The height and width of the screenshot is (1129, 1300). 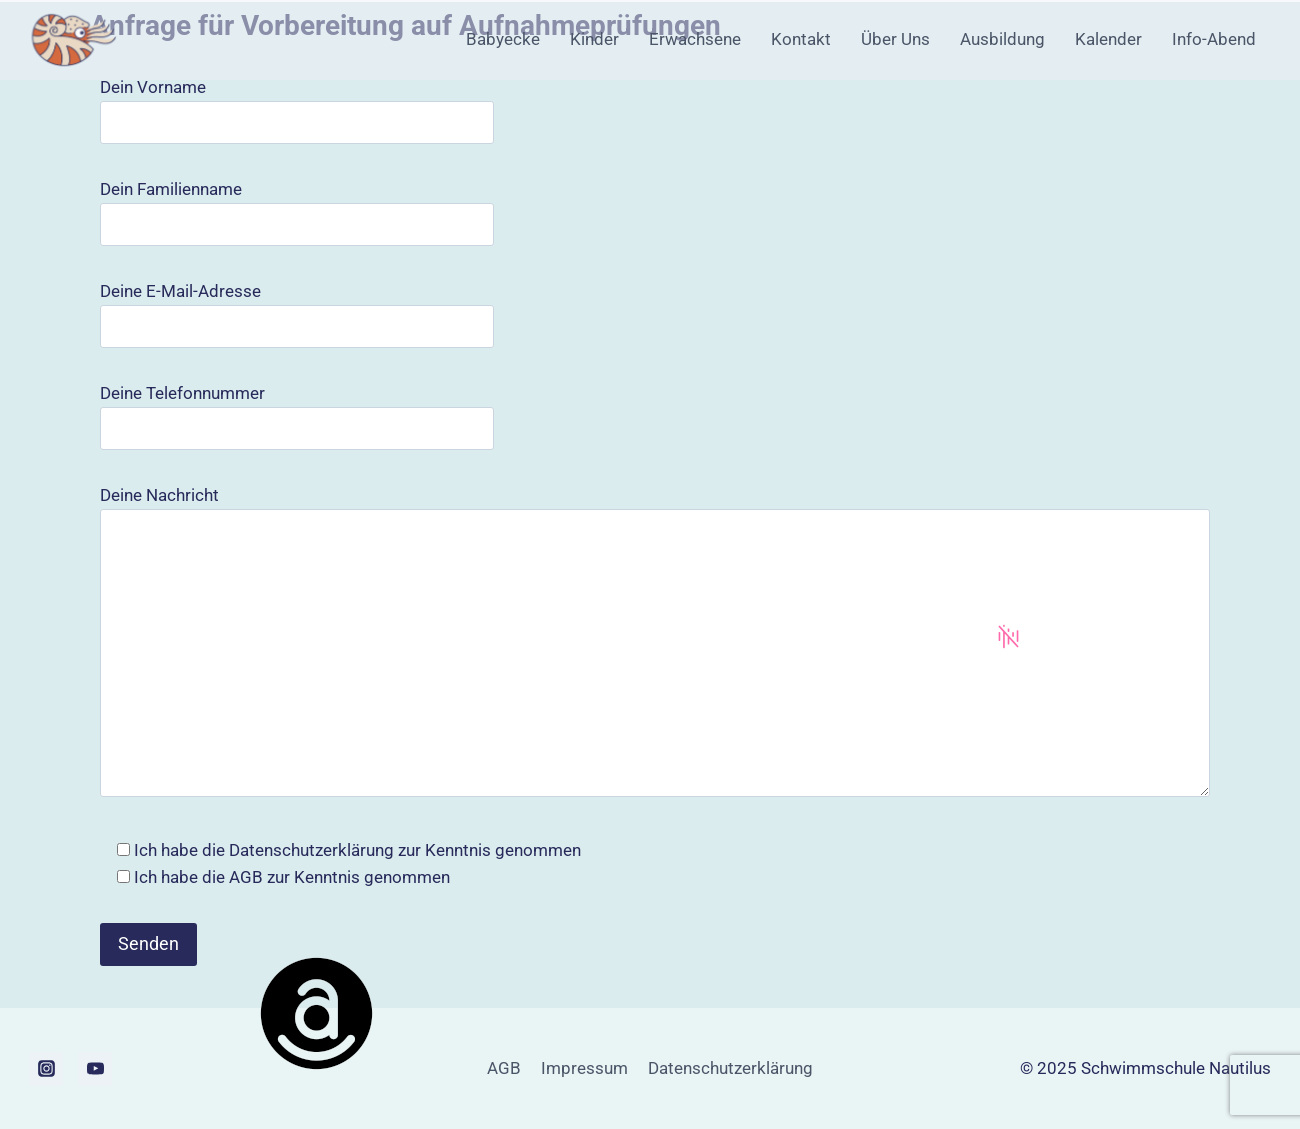 What do you see at coordinates (1008, 636) in the screenshot?
I see `mute or disable audio input` at bounding box center [1008, 636].